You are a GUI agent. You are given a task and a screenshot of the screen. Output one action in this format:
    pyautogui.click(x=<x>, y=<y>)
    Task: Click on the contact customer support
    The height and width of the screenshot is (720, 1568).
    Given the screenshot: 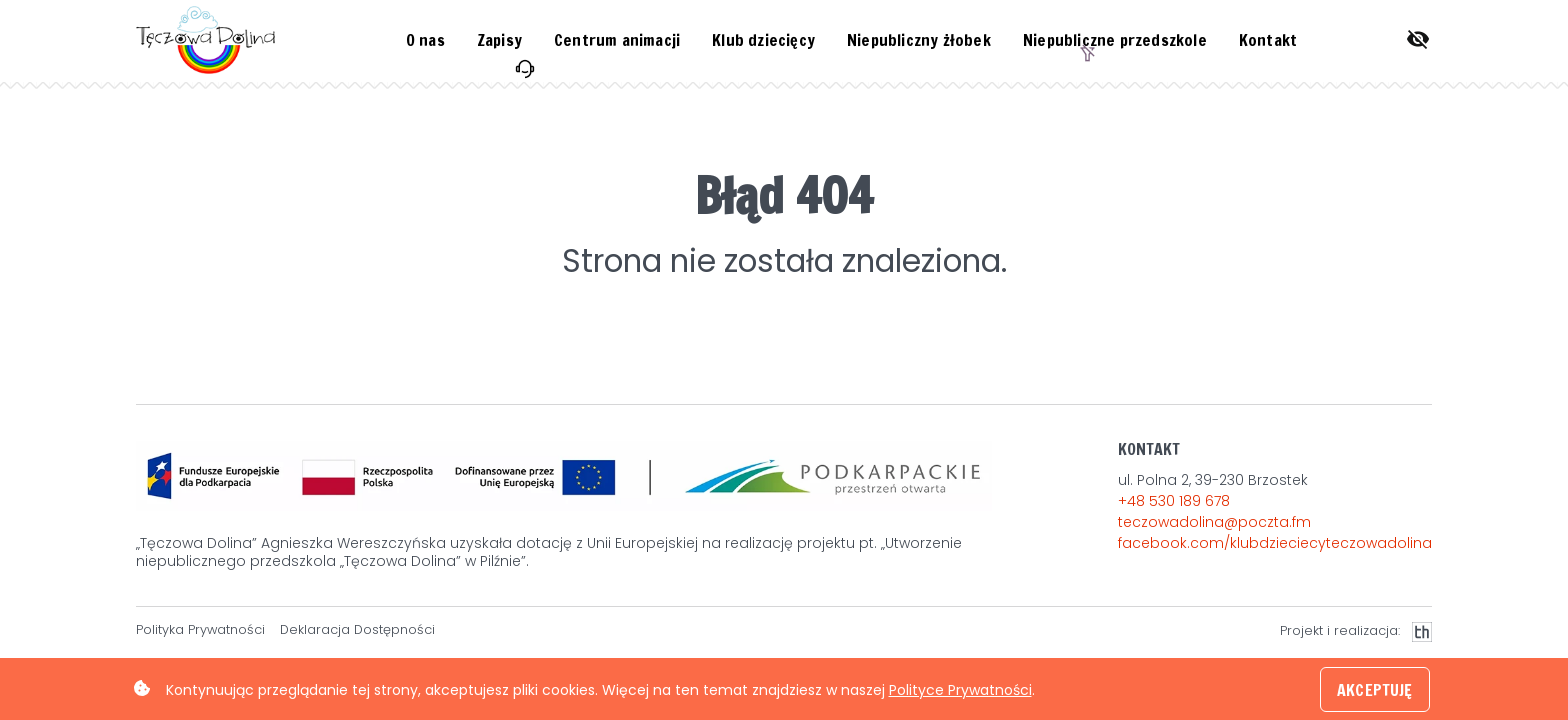 What is the action you would take?
    pyautogui.click(x=525, y=69)
    